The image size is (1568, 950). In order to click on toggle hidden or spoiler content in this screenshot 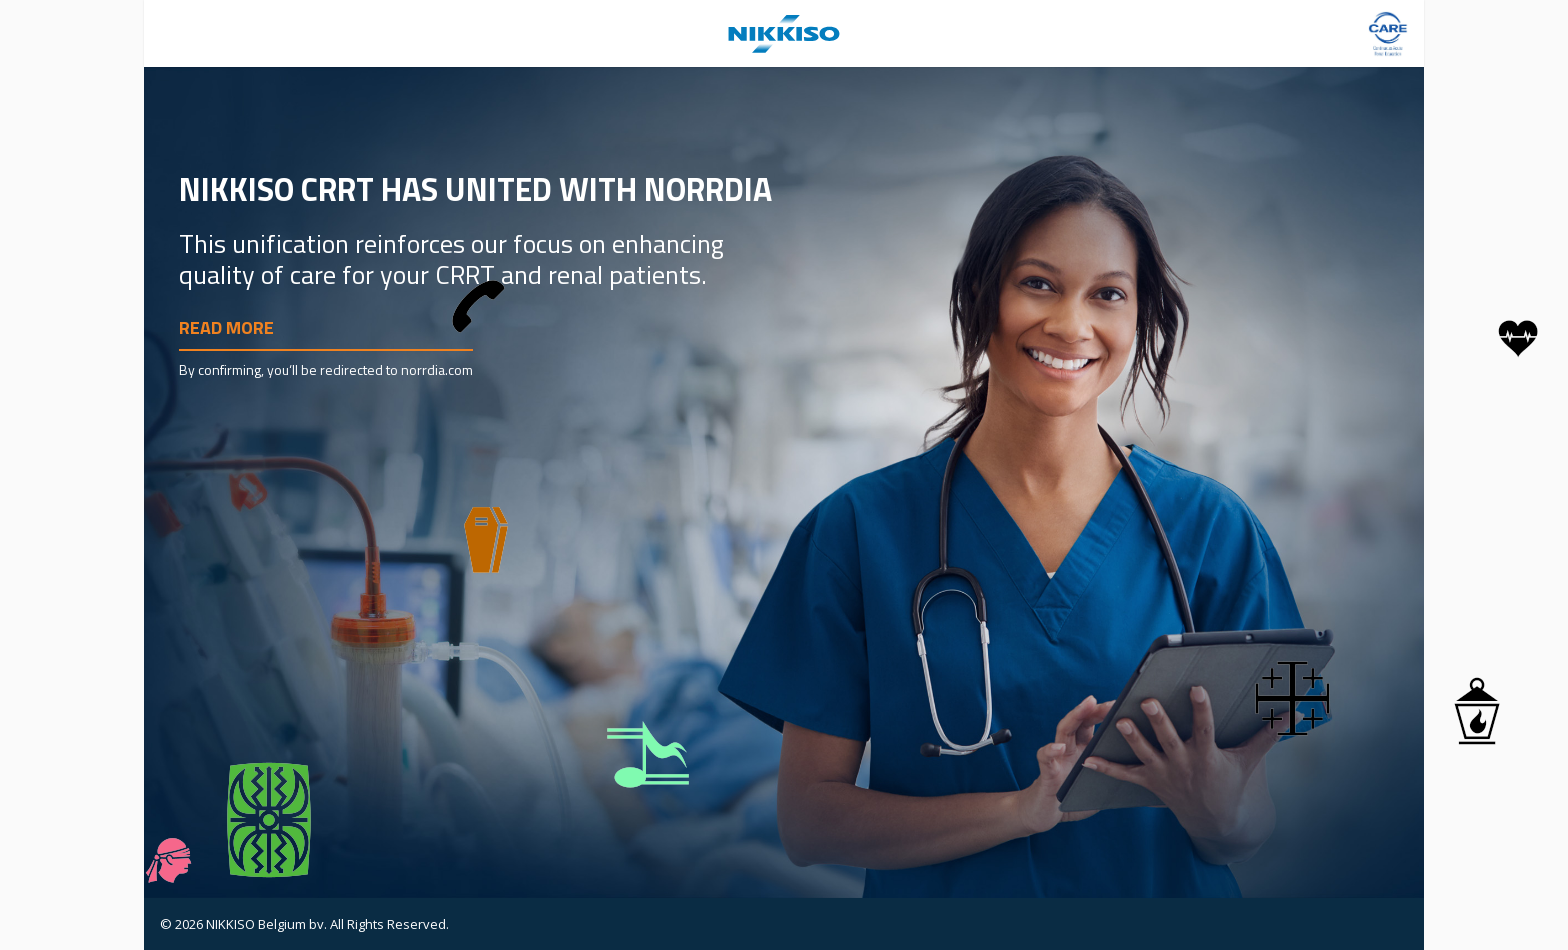, I will do `click(168, 860)`.